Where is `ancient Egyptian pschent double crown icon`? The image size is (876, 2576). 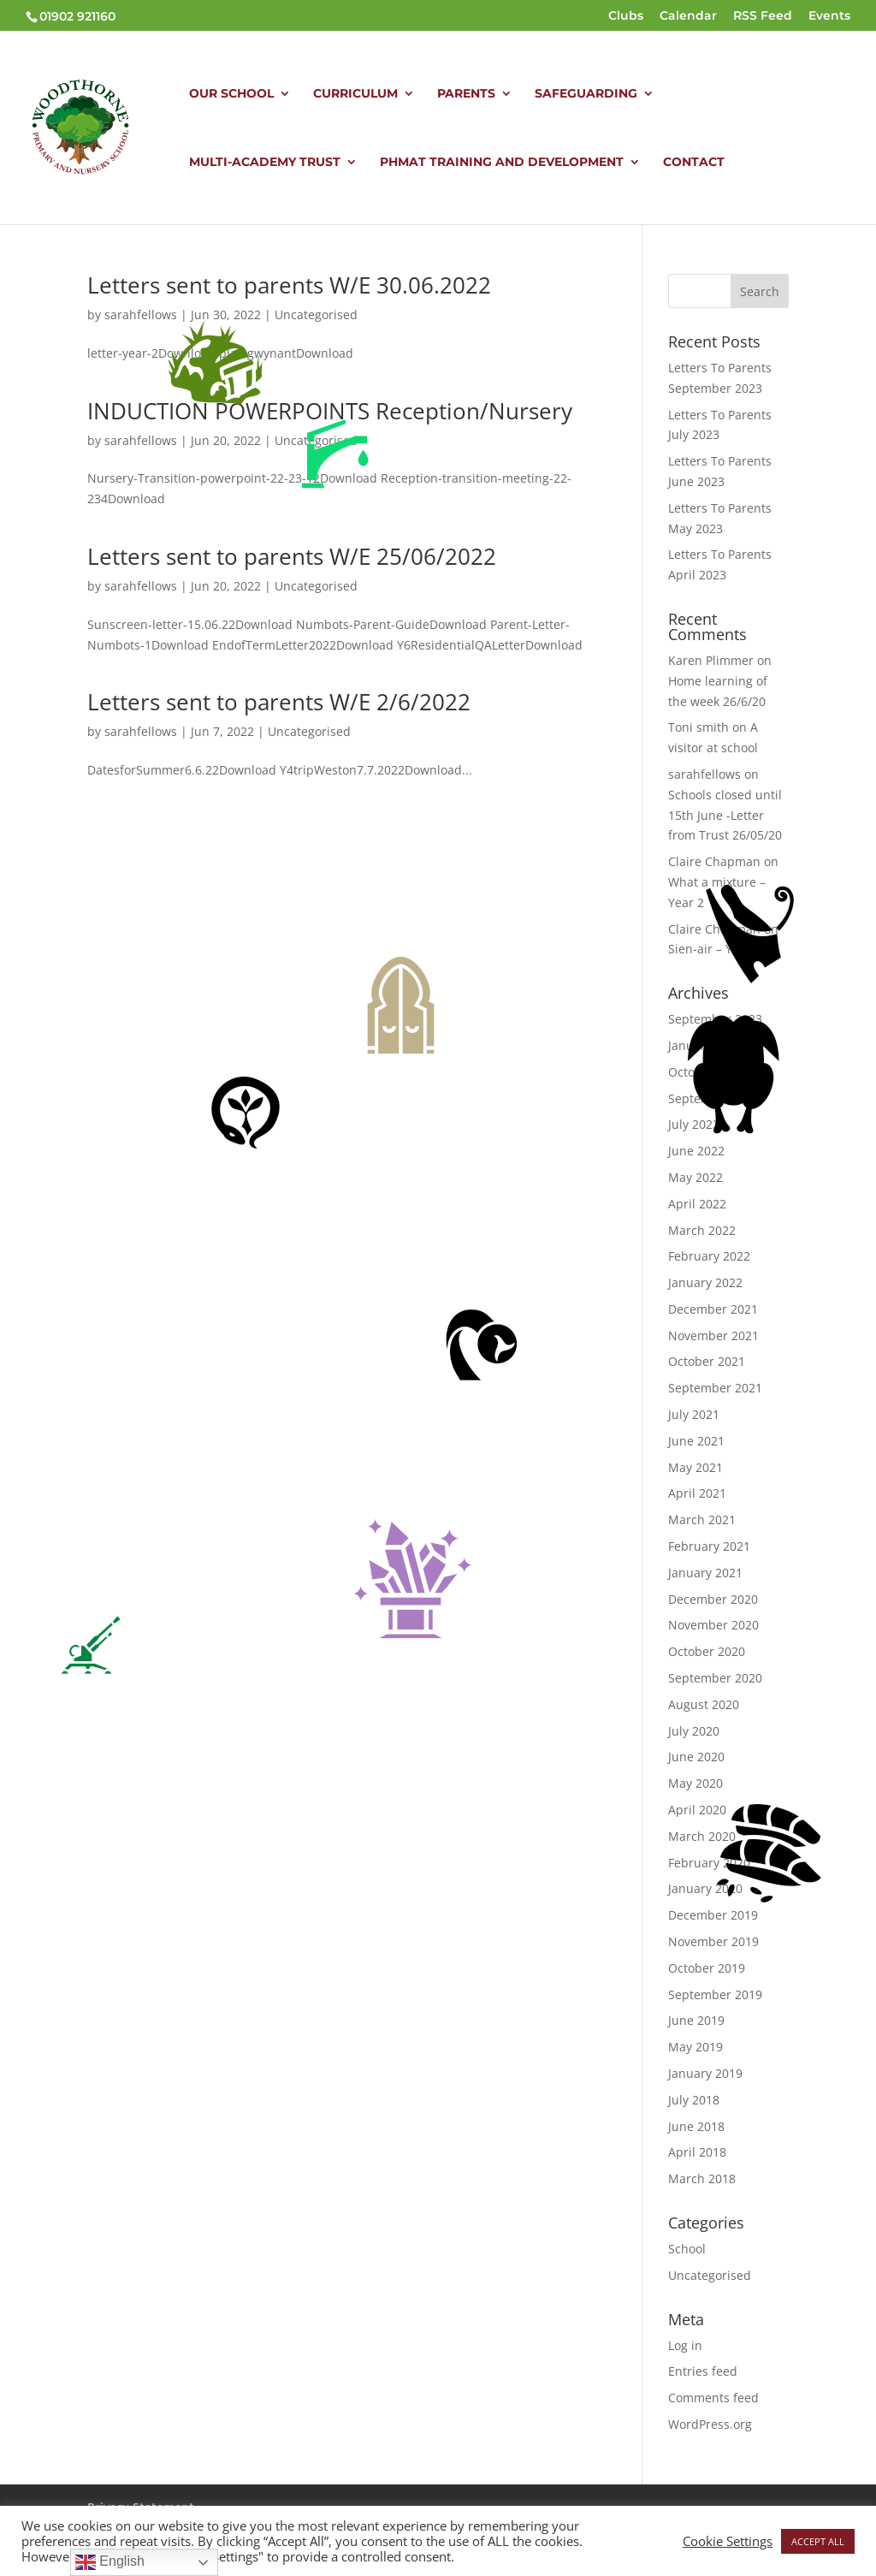
ancient Egyptian pschent double crown icon is located at coordinates (749, 934).